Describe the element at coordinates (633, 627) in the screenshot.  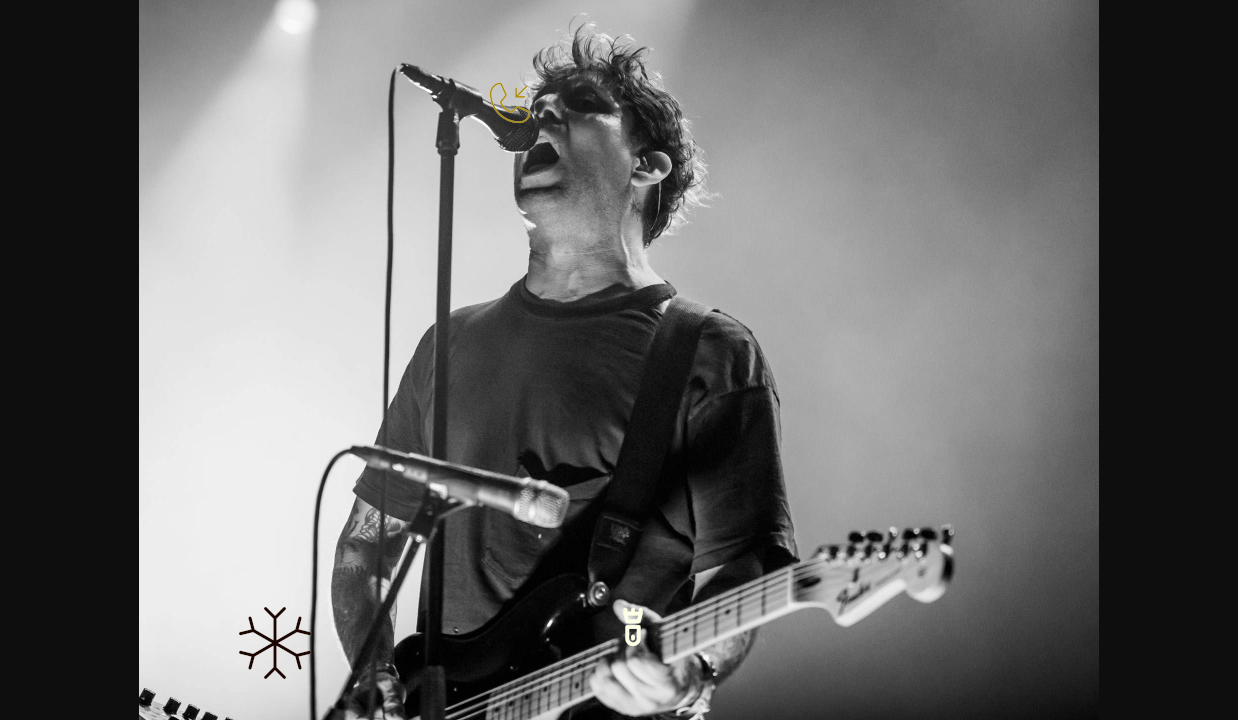
I see `electric razor or shaver tool` at that location.